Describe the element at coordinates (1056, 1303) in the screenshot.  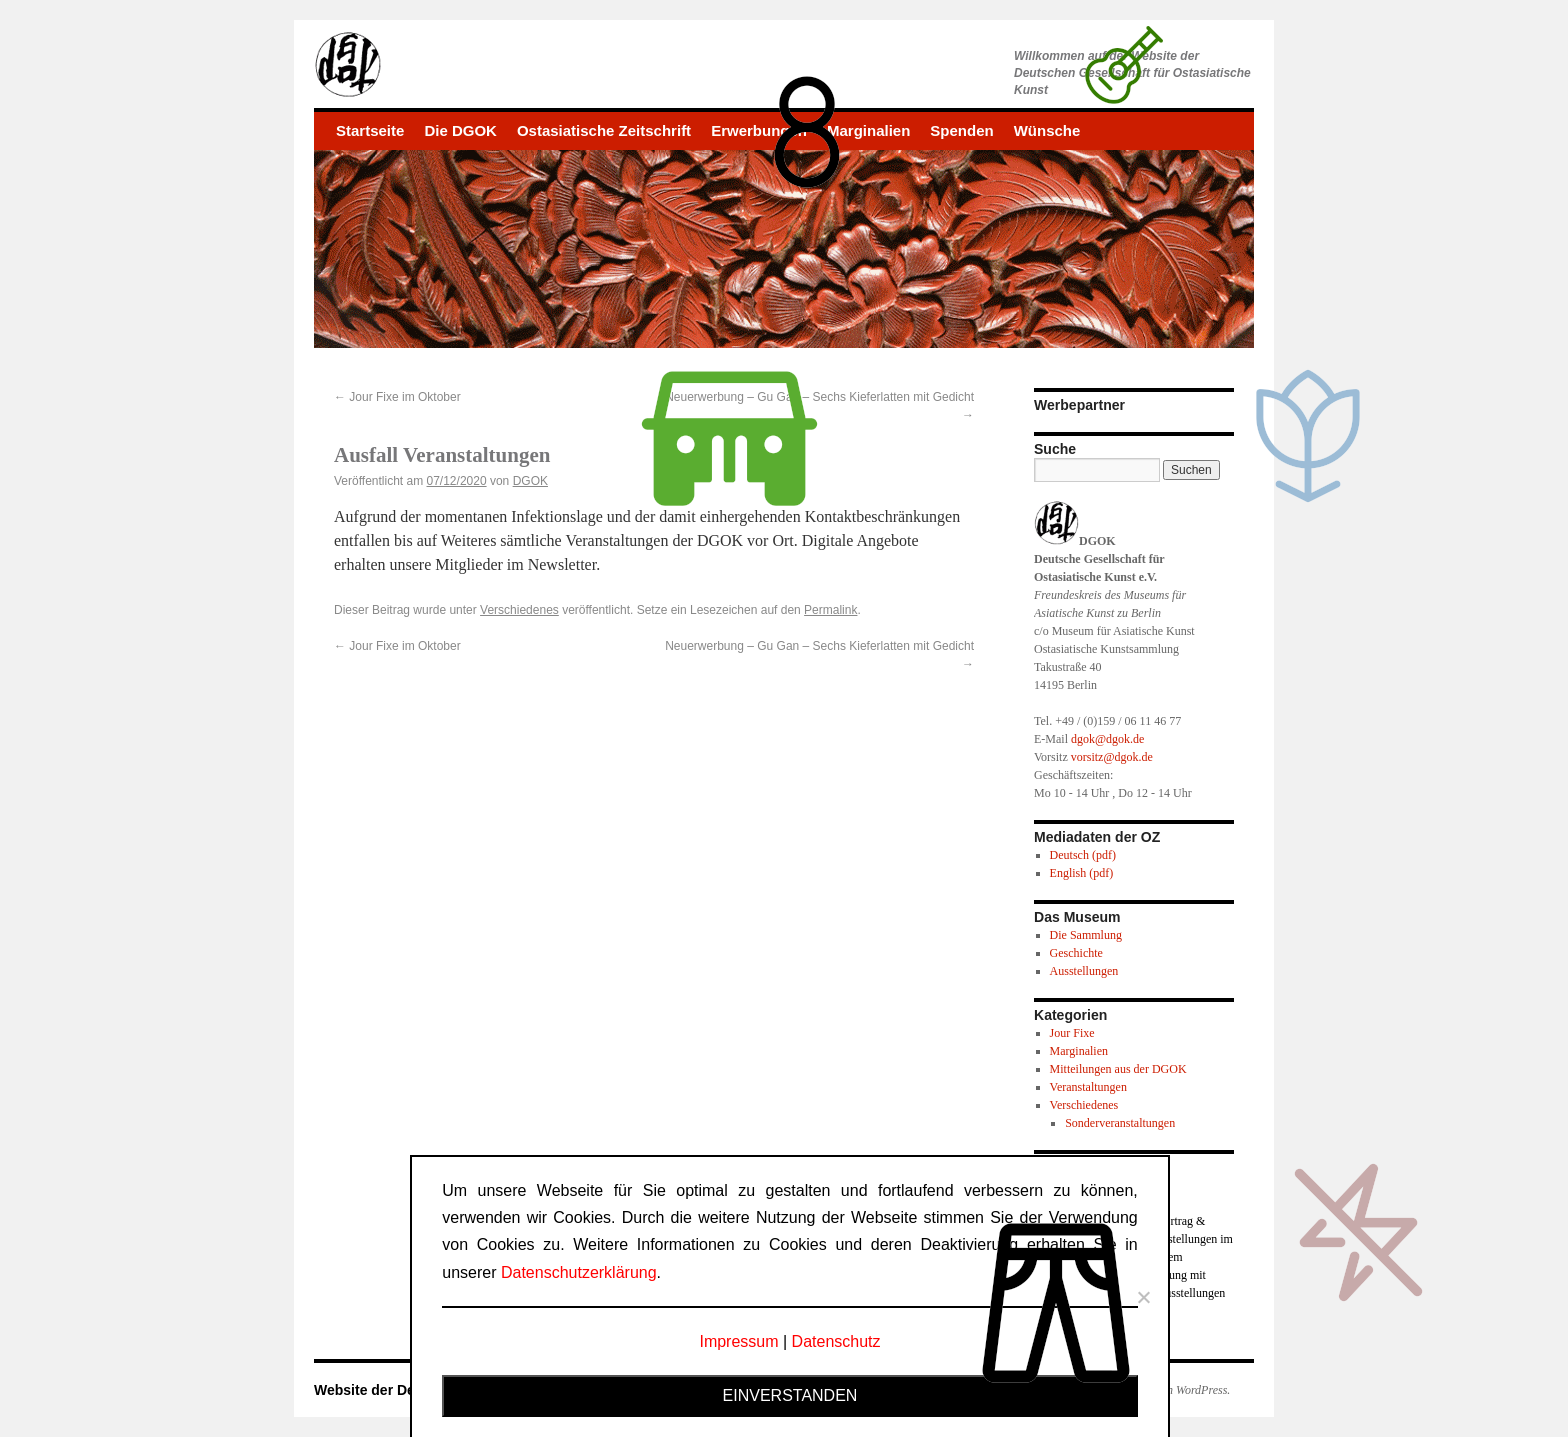
I see `browse pants or bottoms in a clothing app` at that location.